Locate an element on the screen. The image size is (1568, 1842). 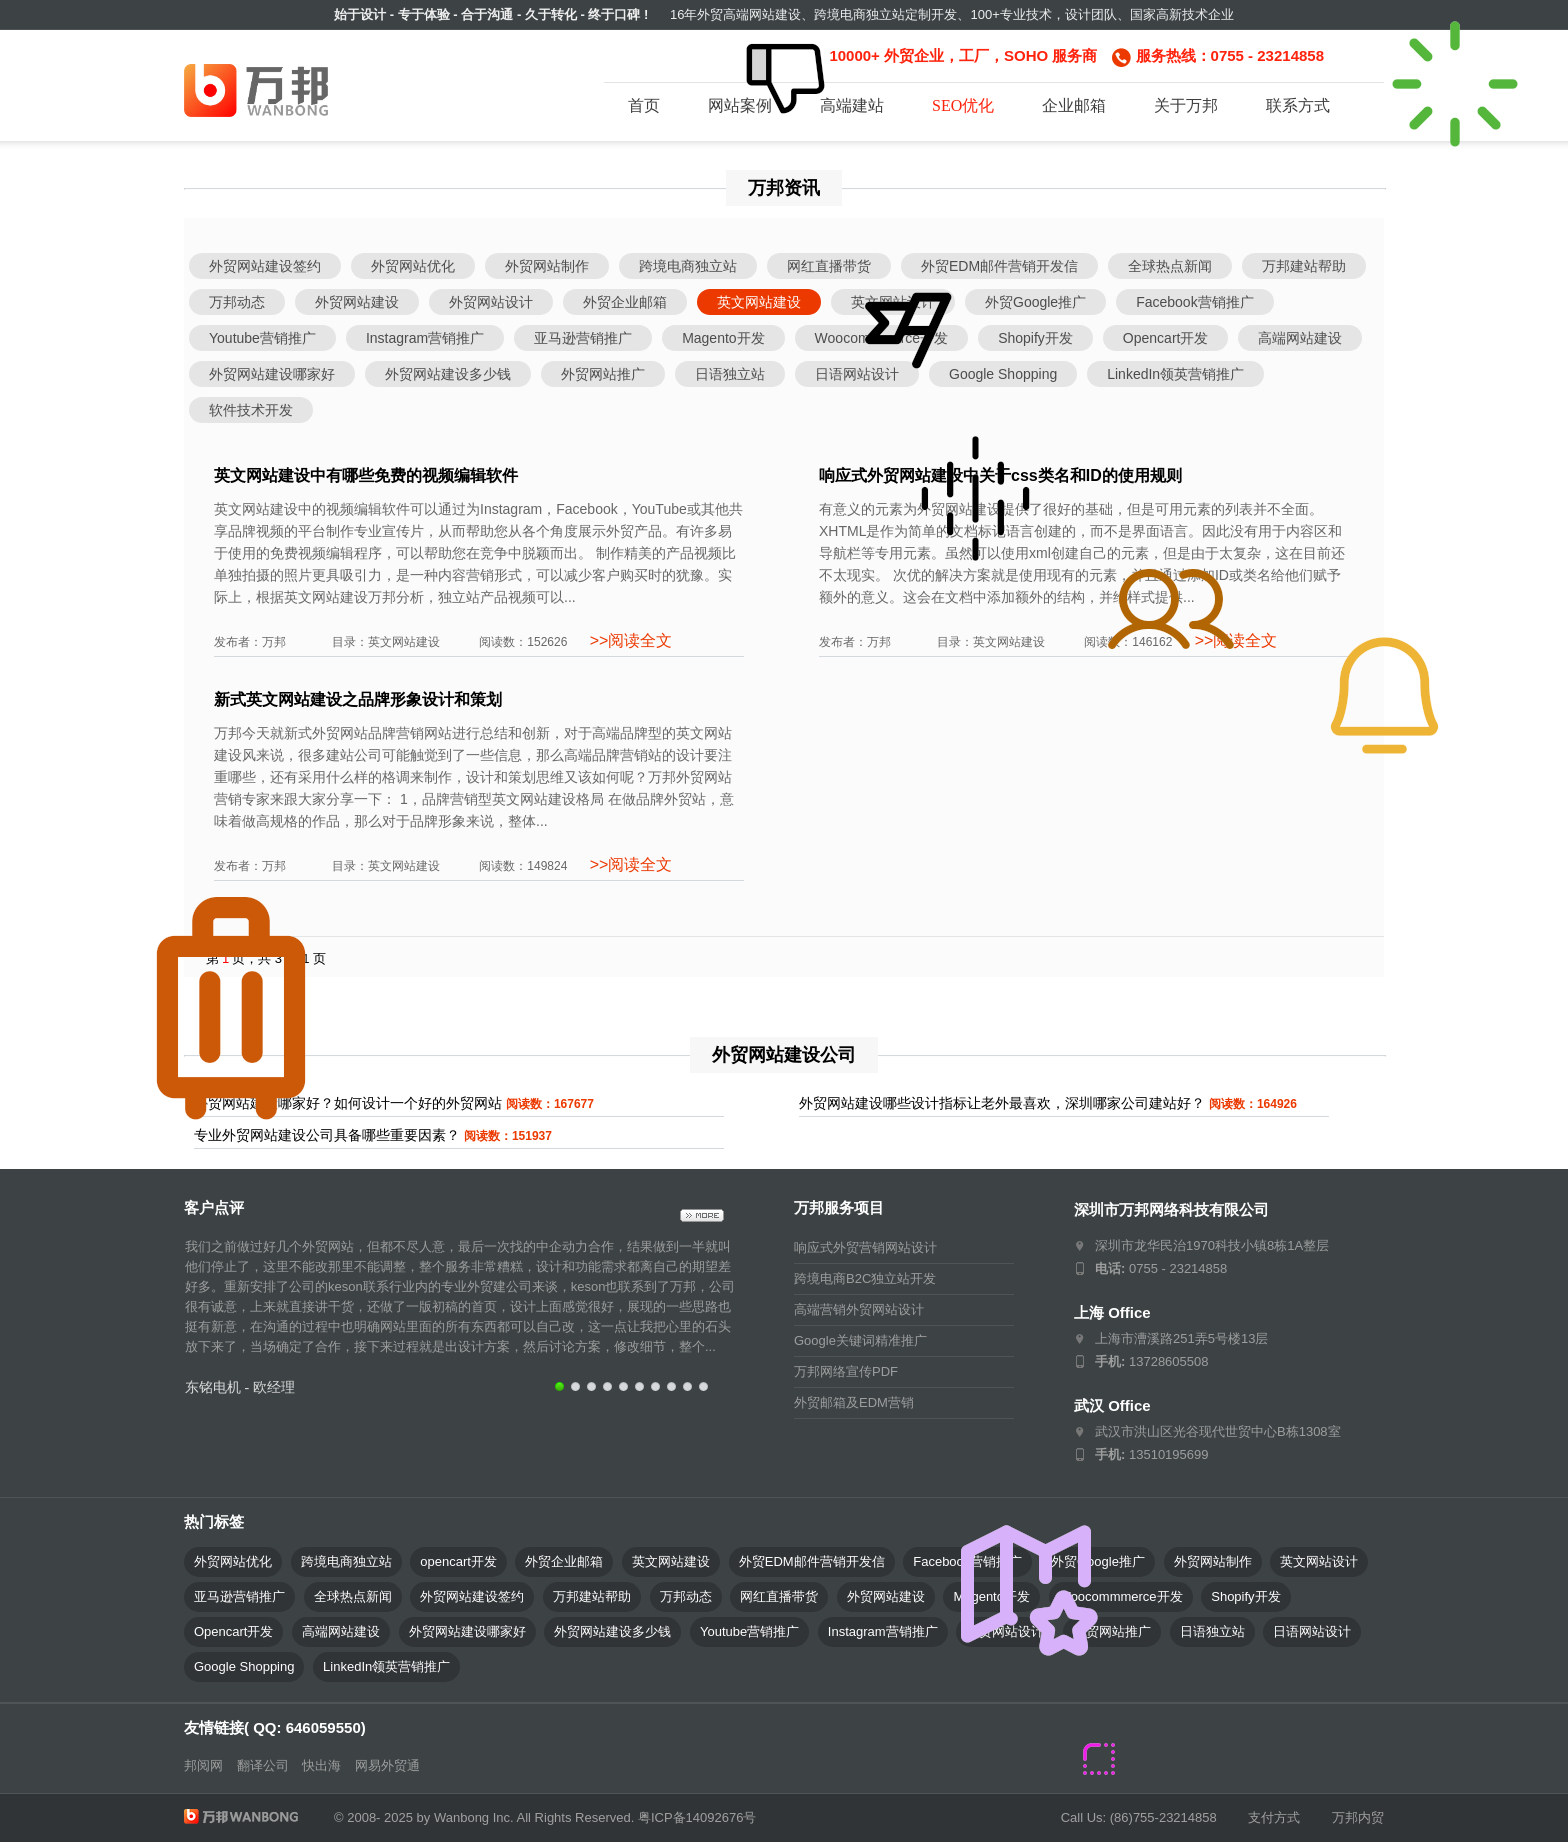
view all users or team members is located at coordinates (1171, 609).